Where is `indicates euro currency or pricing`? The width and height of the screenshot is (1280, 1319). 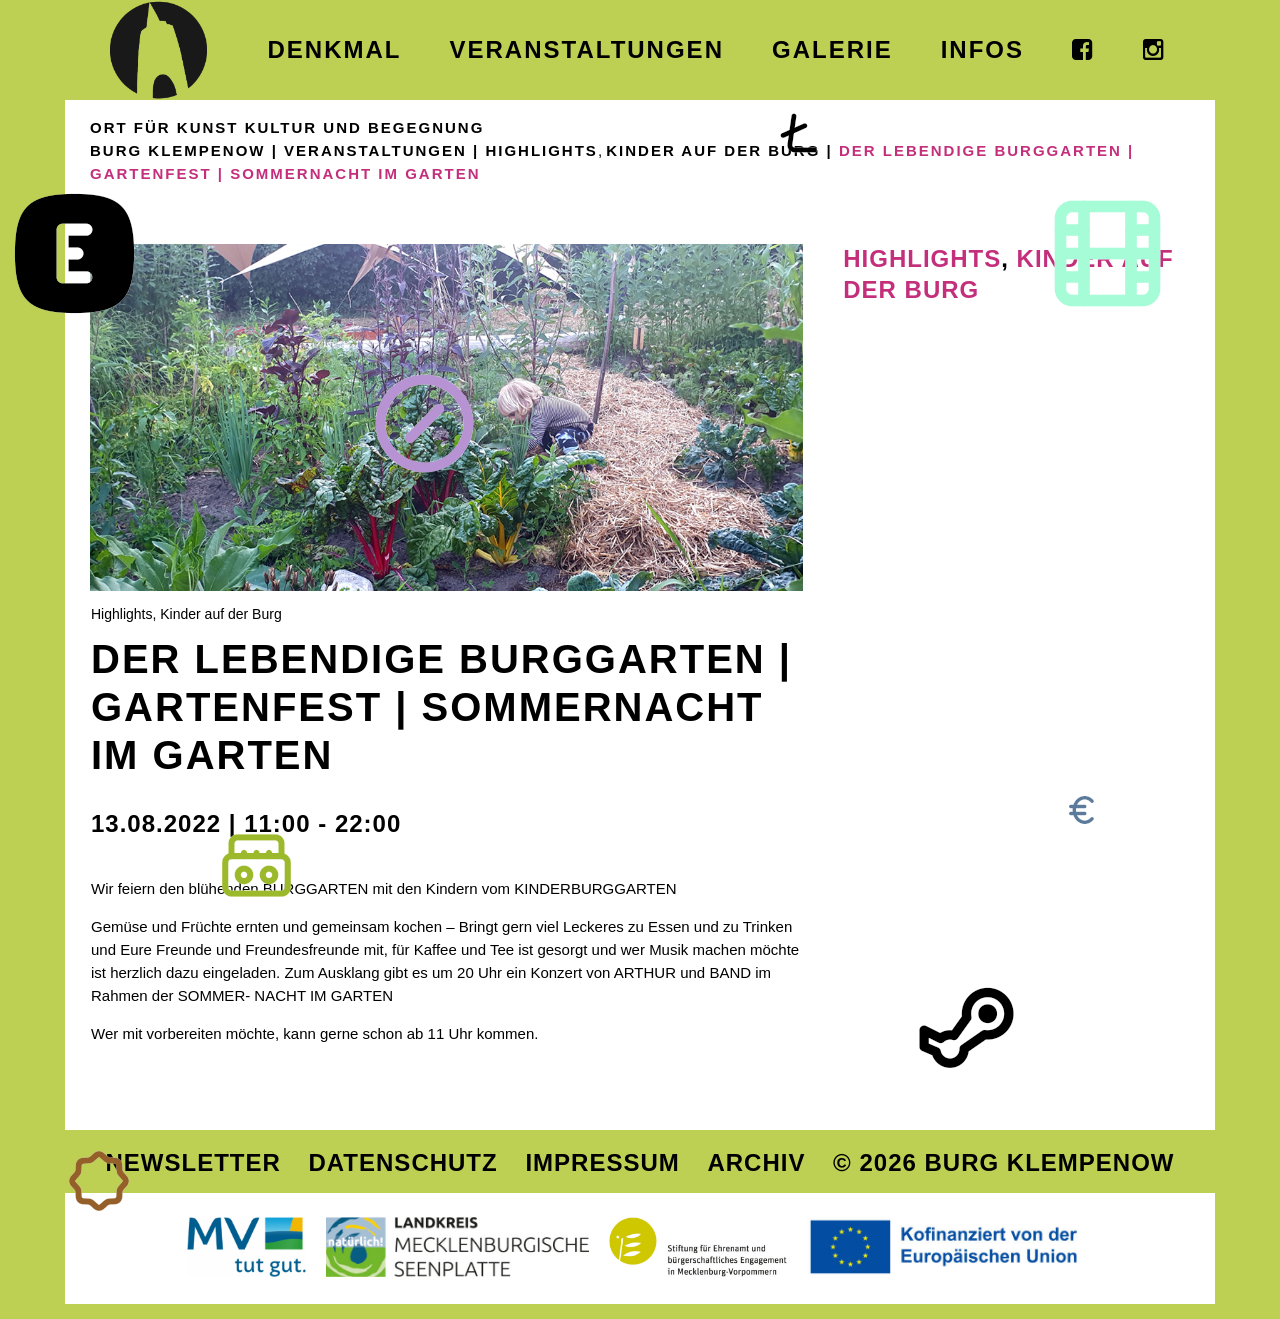
indicates euro currency or pricing is located at coordinates (1083, 810).